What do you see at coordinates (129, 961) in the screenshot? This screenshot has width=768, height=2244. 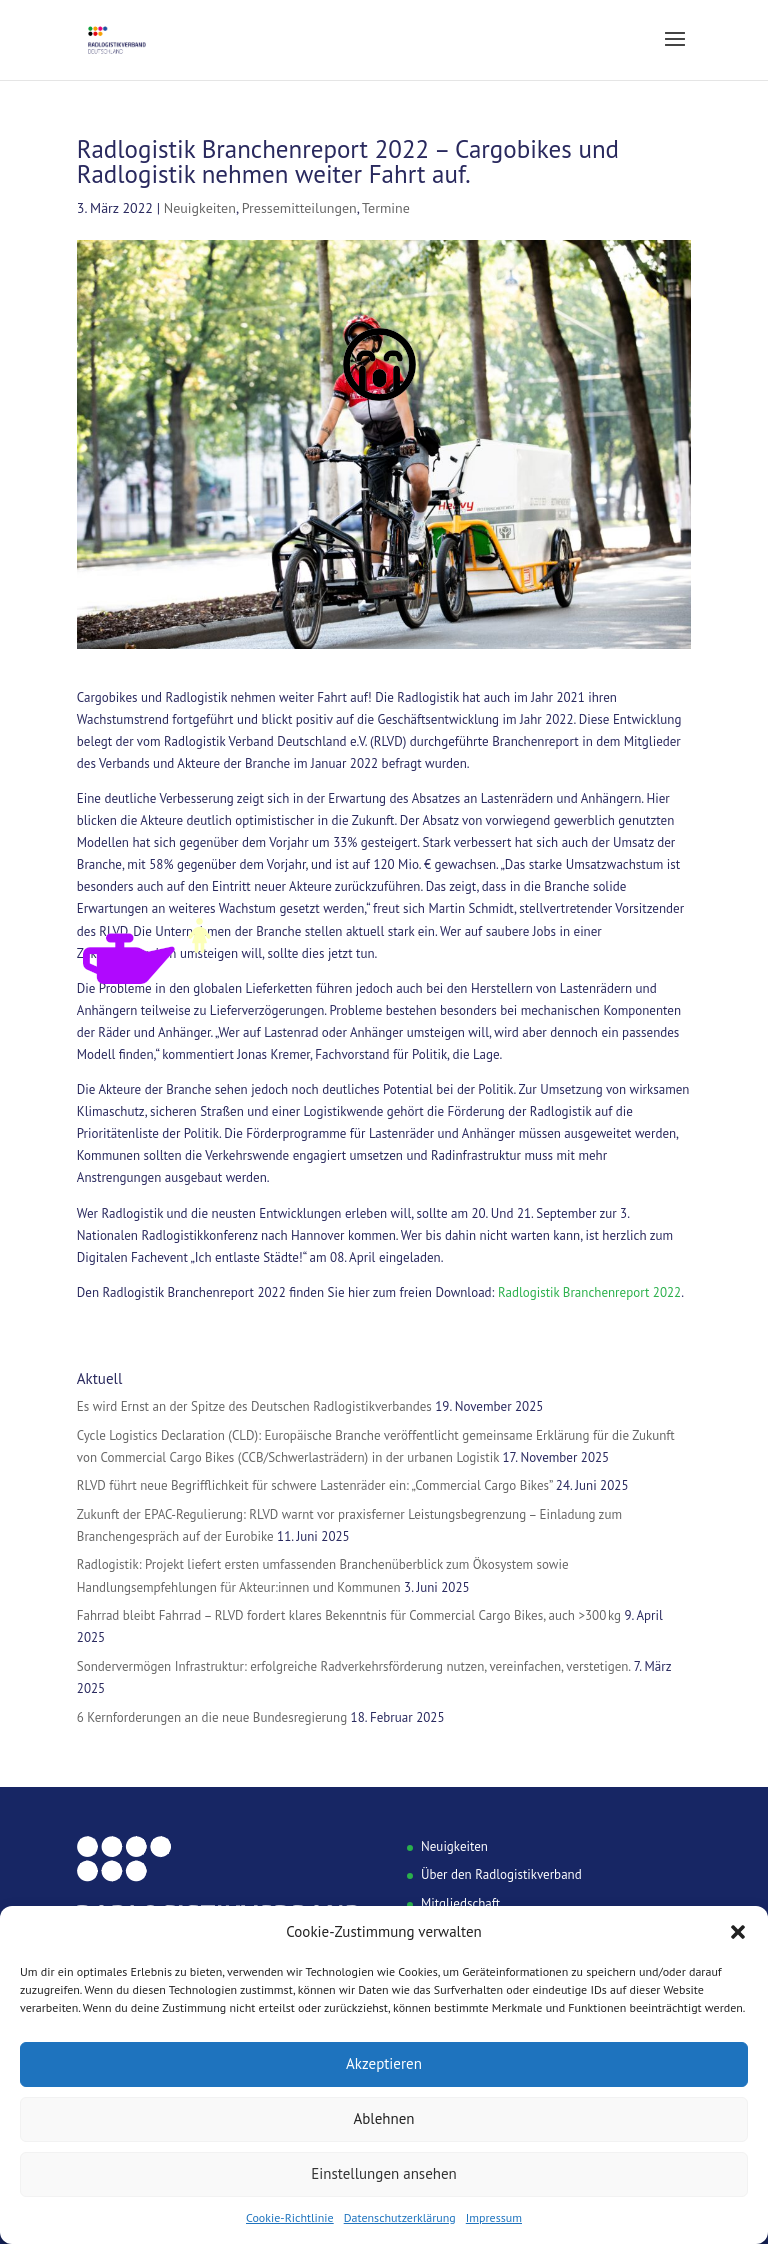 I see `access maintenance or service settings` at bounding box center [129, 961].